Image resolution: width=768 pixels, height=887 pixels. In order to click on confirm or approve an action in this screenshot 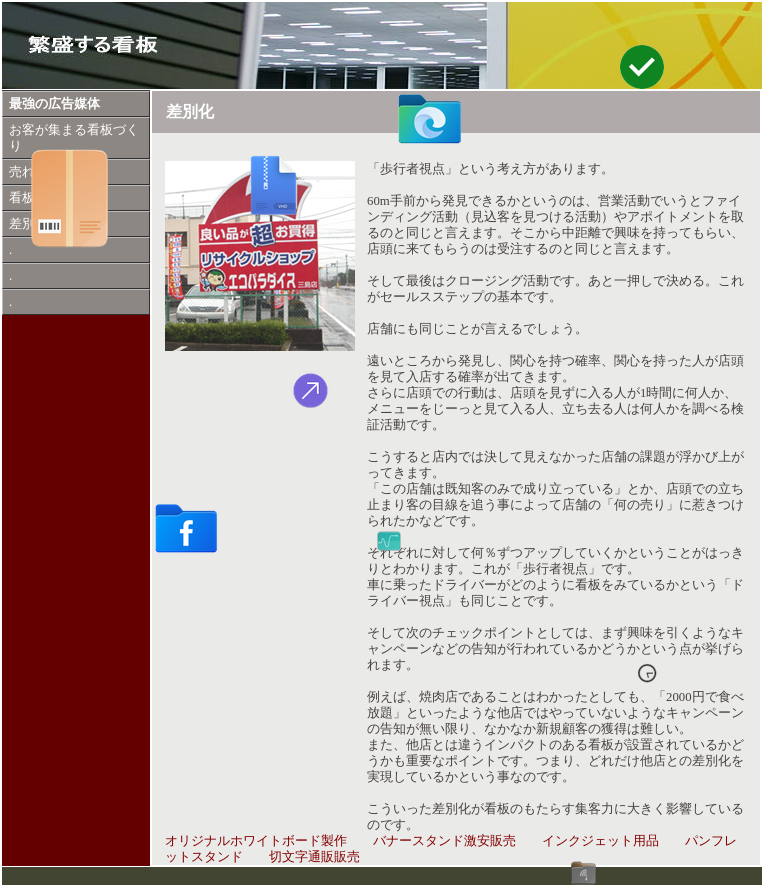, I will do `click(642, 67)`.